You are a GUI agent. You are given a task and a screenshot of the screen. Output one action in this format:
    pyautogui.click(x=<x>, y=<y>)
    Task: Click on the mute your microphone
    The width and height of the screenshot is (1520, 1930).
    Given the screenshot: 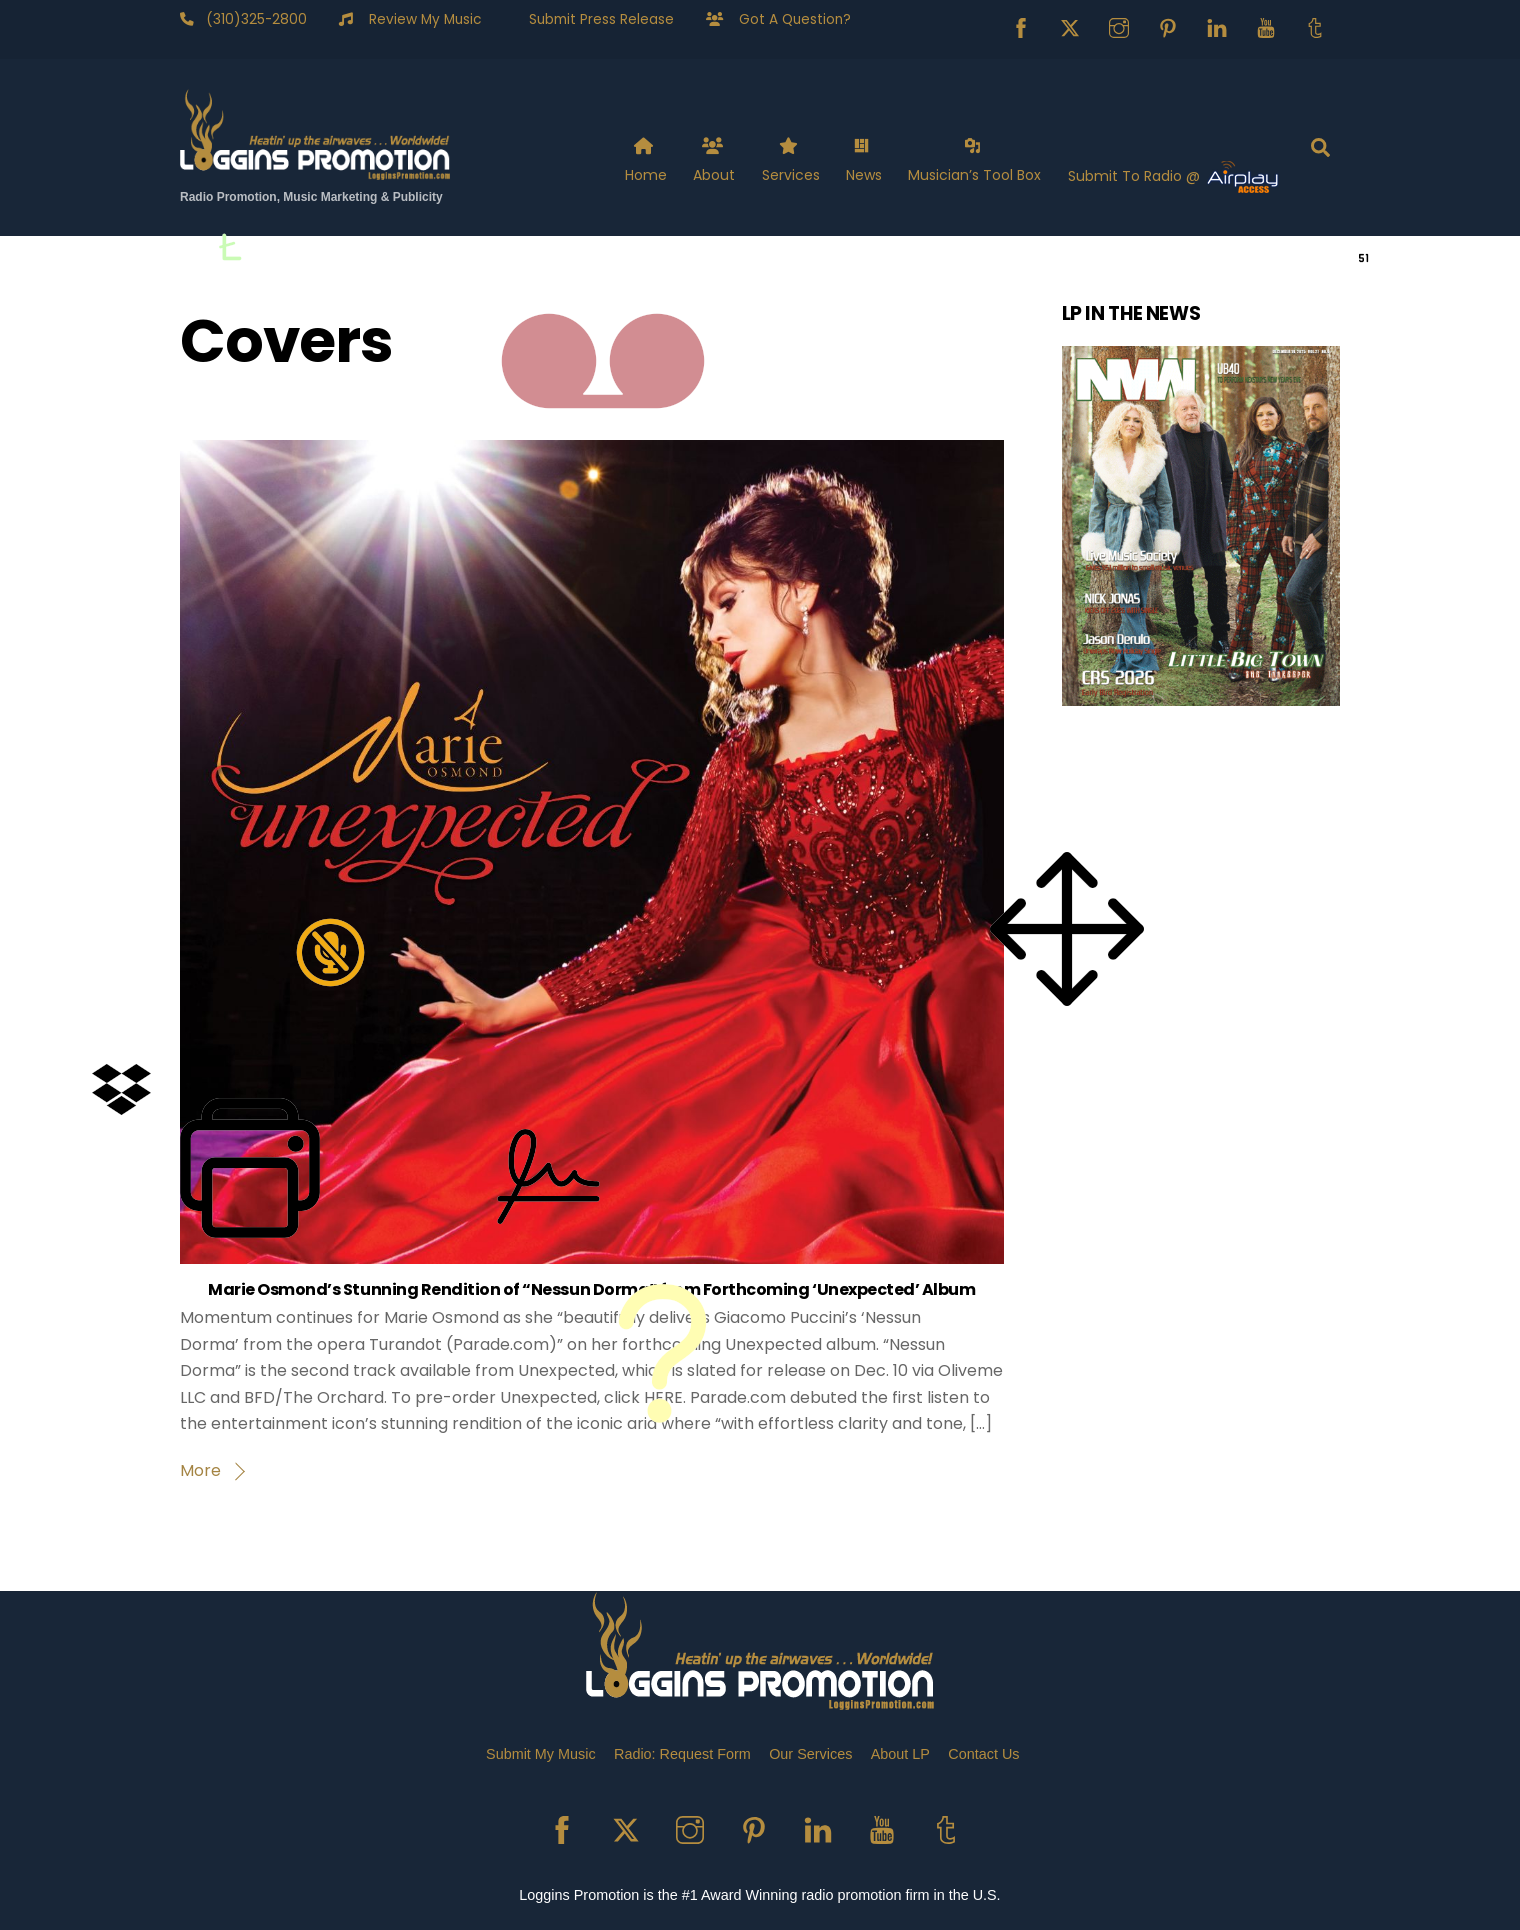 What is the action you would take?
    pyautogui.click(x=330, y=952)
    